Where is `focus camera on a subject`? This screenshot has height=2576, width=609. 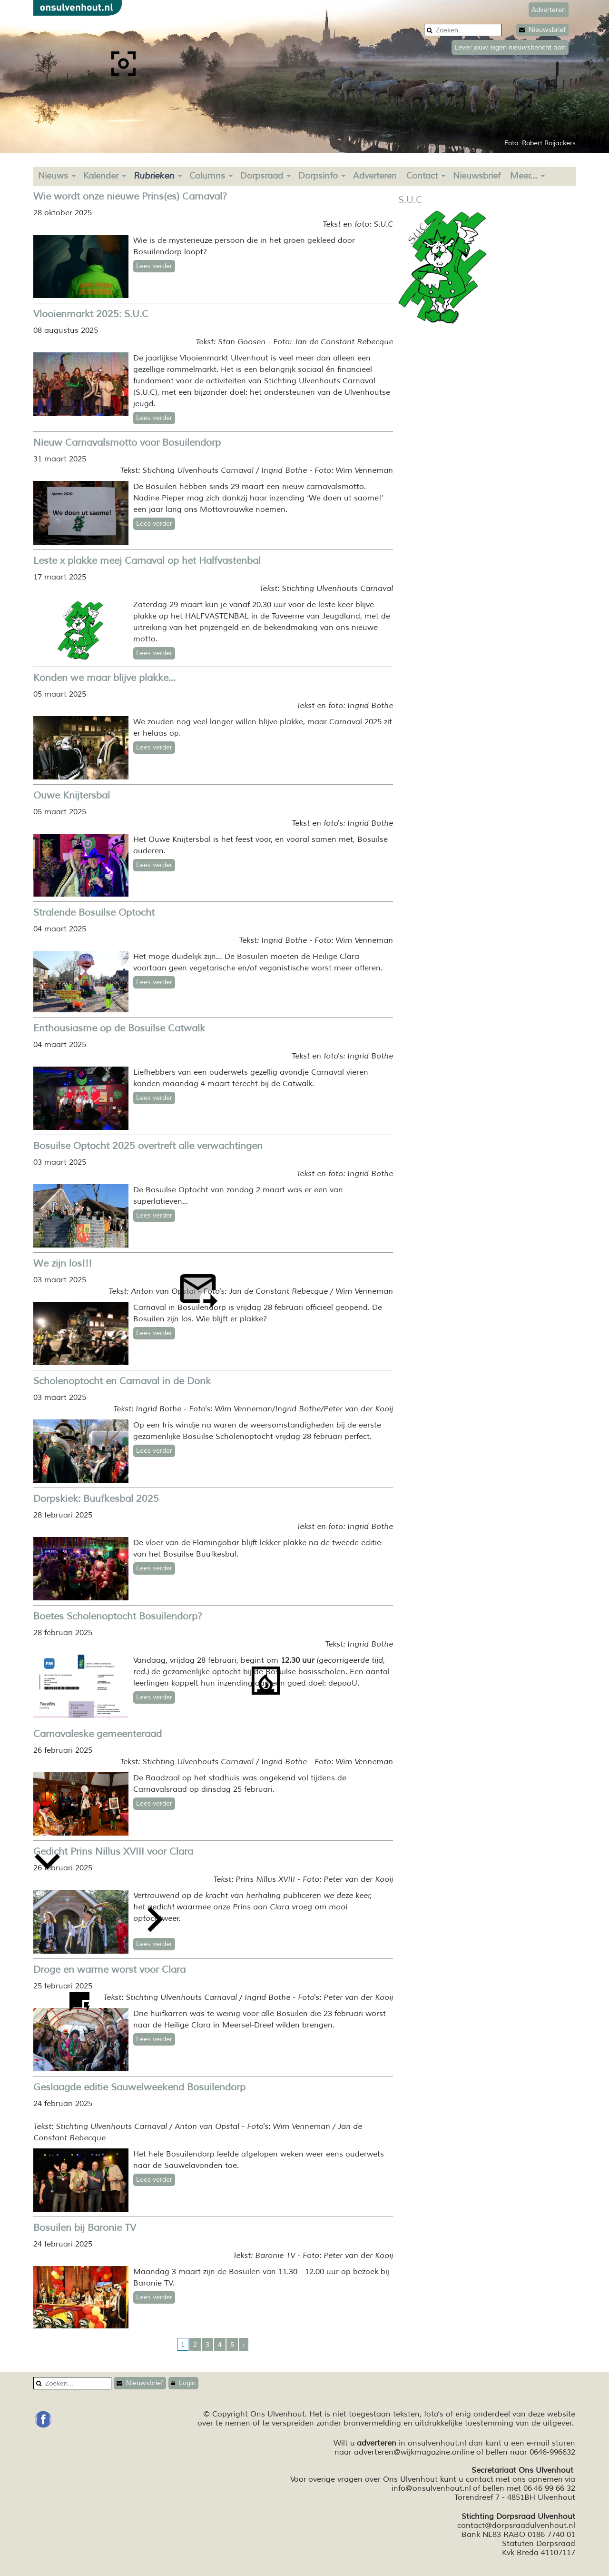
focus camera on a subject is located at coordinates (123, 63).